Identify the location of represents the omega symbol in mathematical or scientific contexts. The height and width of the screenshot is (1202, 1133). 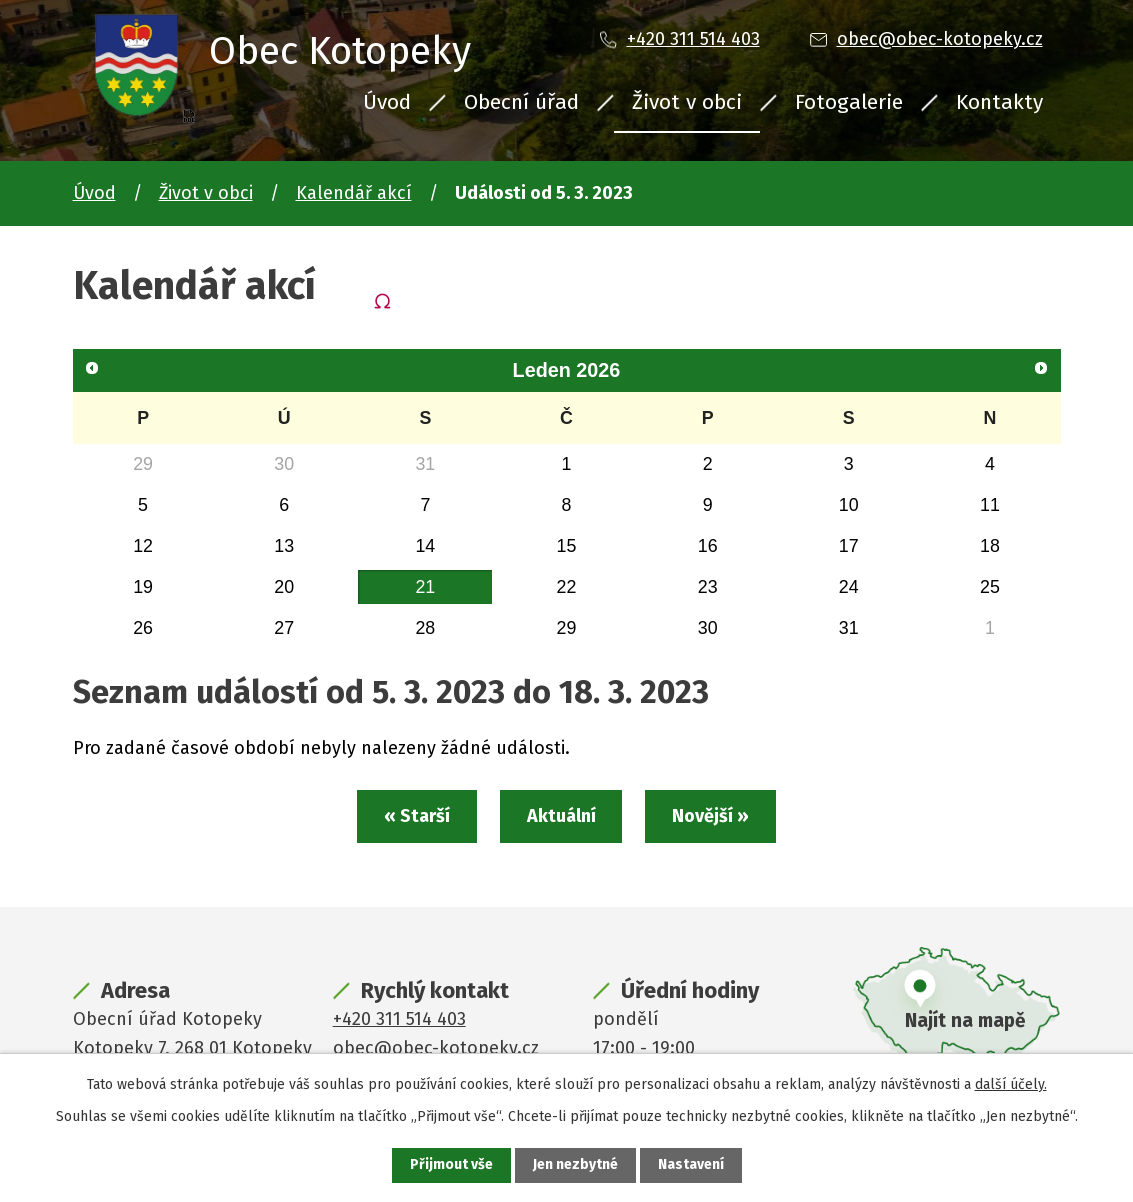
(382, 301).